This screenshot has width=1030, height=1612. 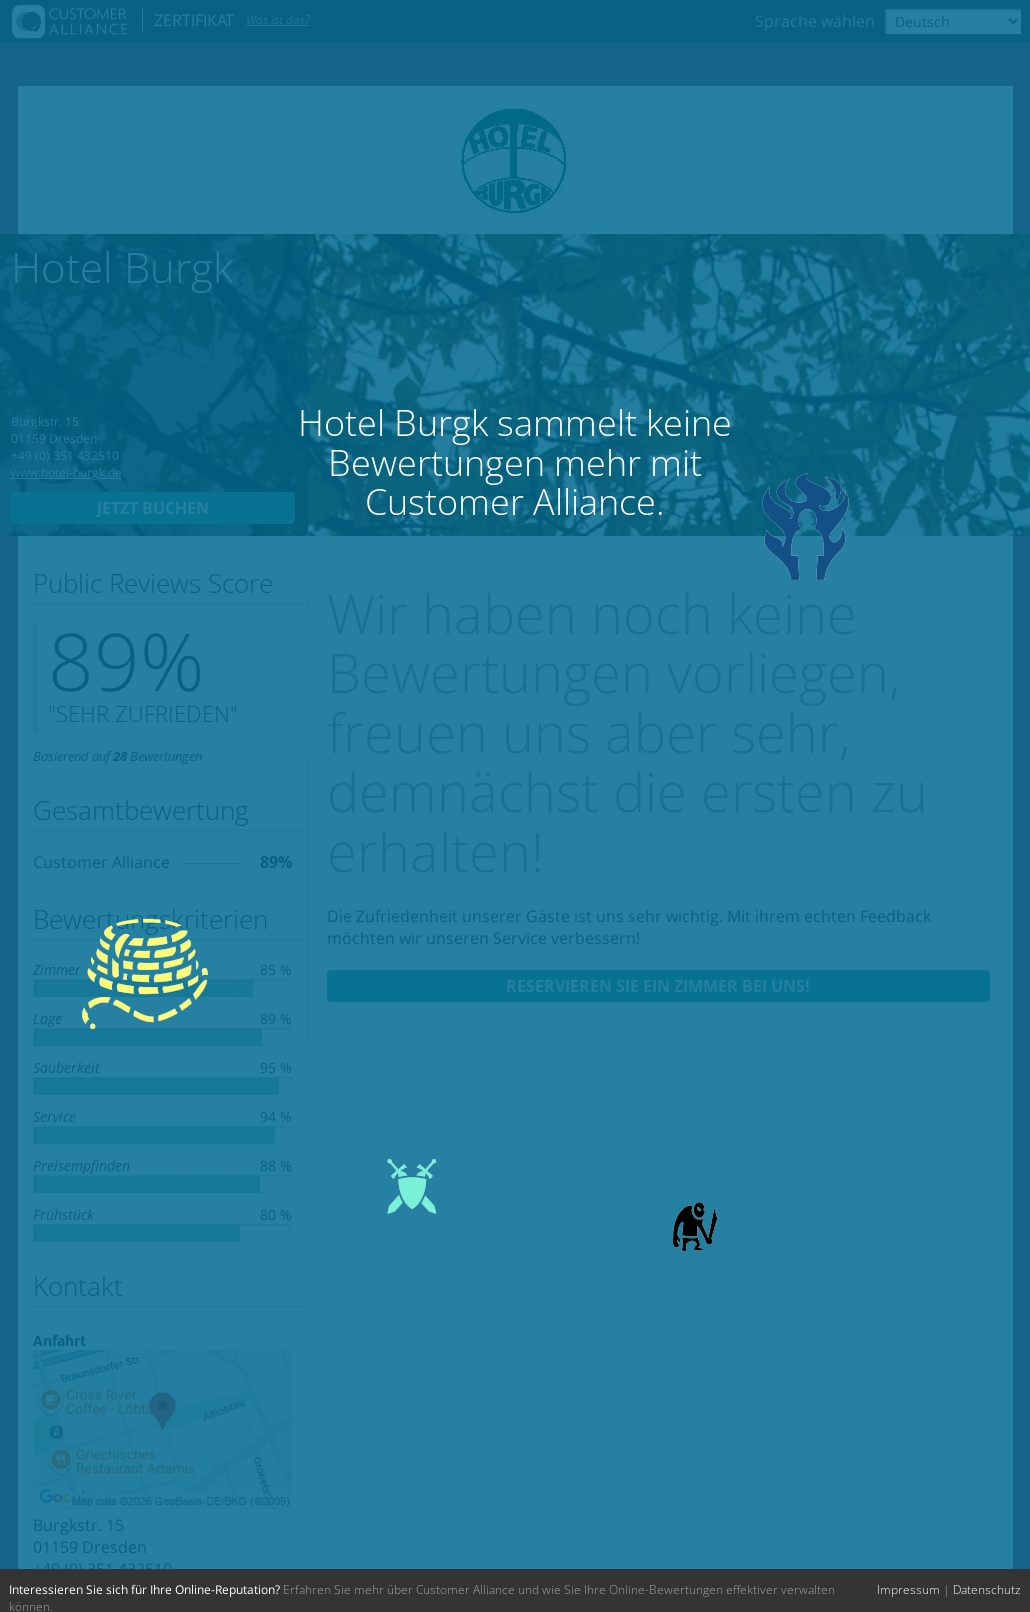 What do you see at coordinates (411, 1186) in the screenshot?
I see `access combat or battle features` at bounding box center [411, 1186].